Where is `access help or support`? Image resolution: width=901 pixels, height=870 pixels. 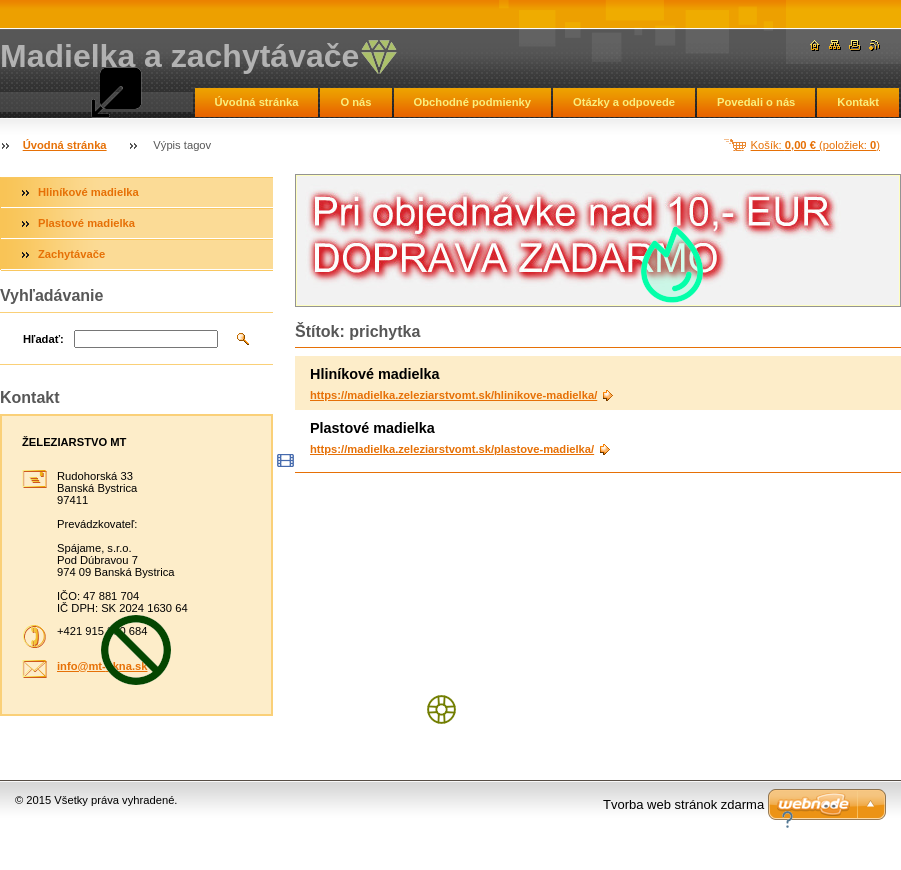
access help or support is located at coordinates (787, 819).